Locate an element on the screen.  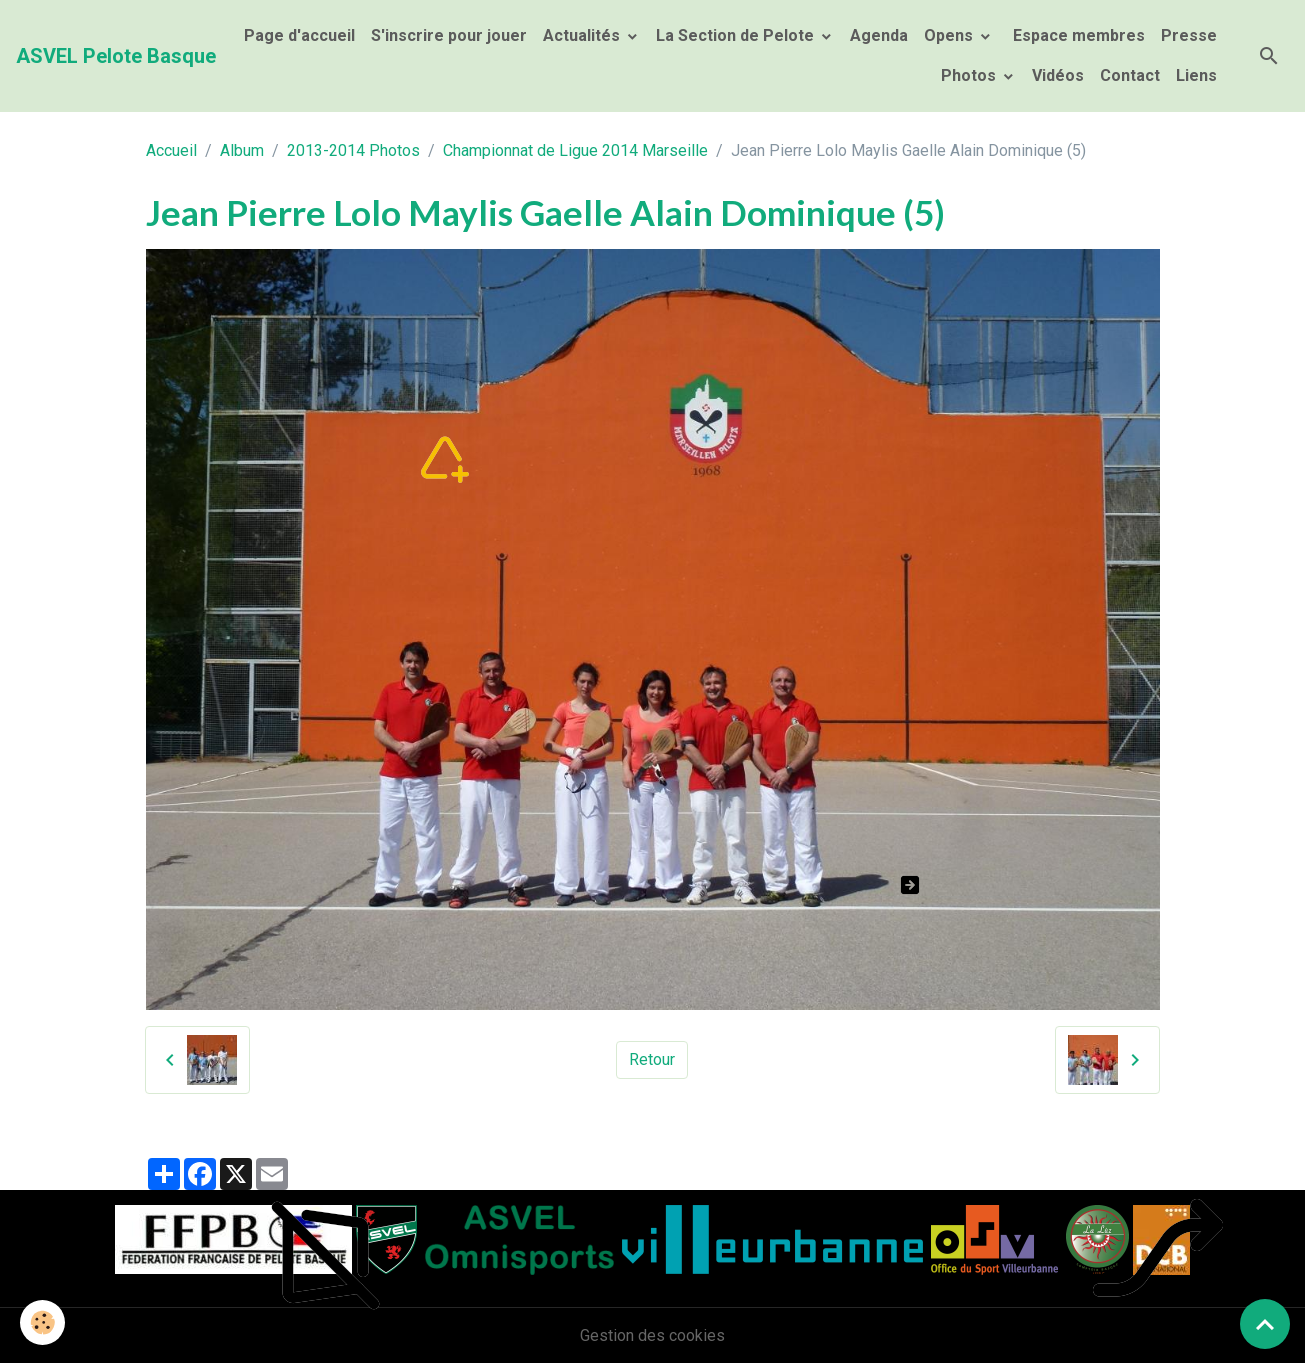
disable perspective view mode is located at coordinates (325, 1255).